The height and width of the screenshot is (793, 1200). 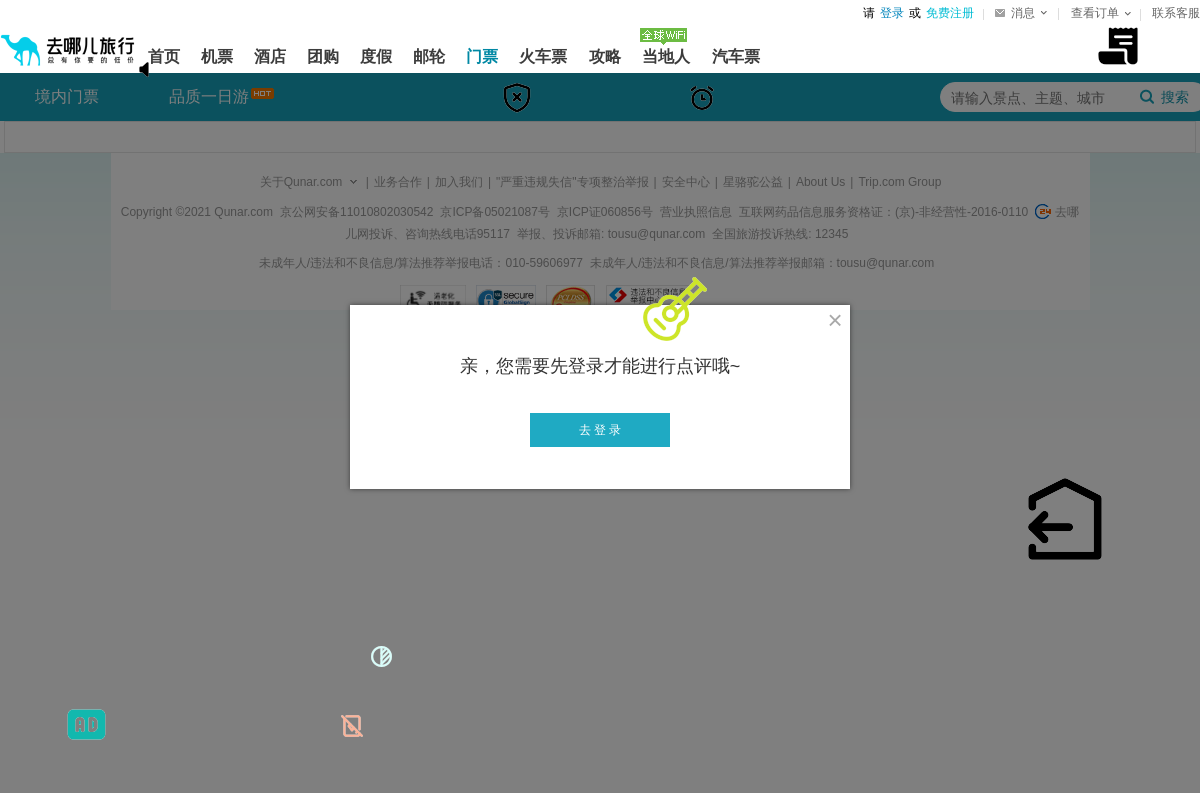 What do you see at coordinates (517, 98) in the screenshot?
I see `security check failed` at bounding box center [517, 98].